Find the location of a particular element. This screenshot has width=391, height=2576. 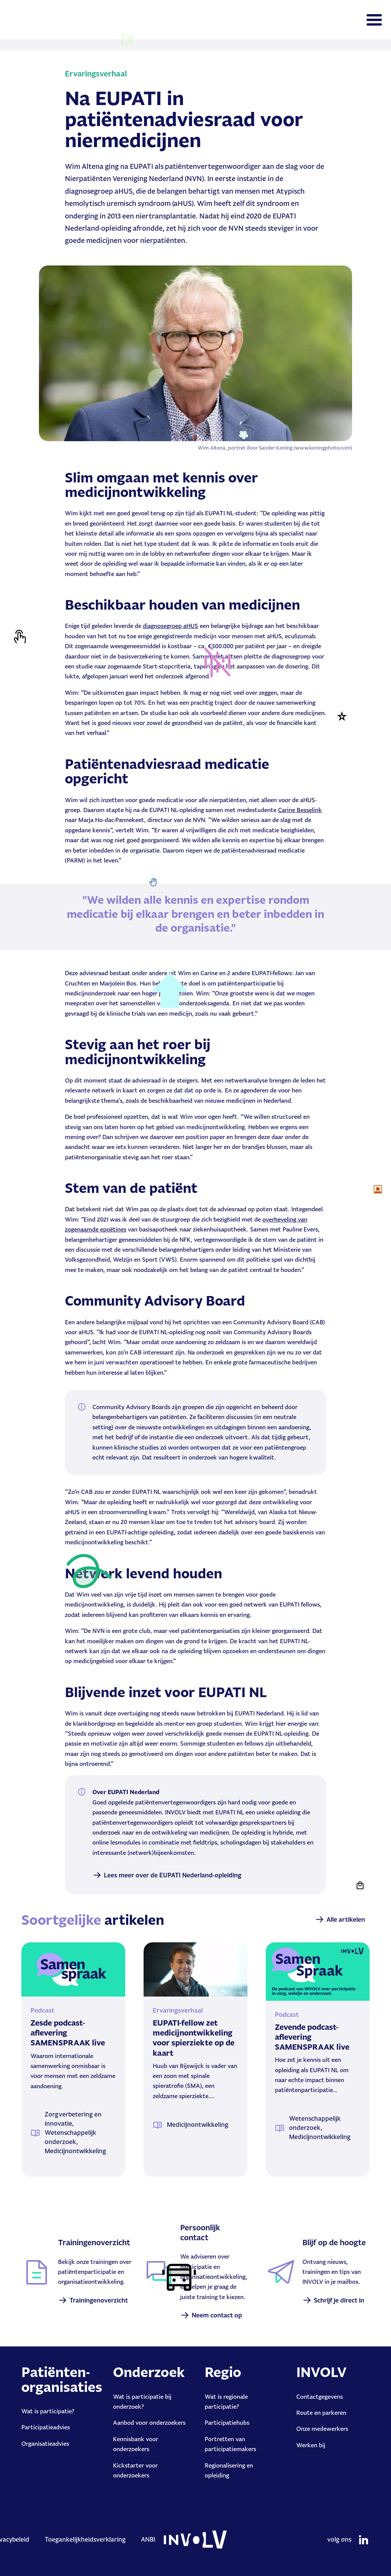

stop or pause an action is located at coordinates (153, 882).